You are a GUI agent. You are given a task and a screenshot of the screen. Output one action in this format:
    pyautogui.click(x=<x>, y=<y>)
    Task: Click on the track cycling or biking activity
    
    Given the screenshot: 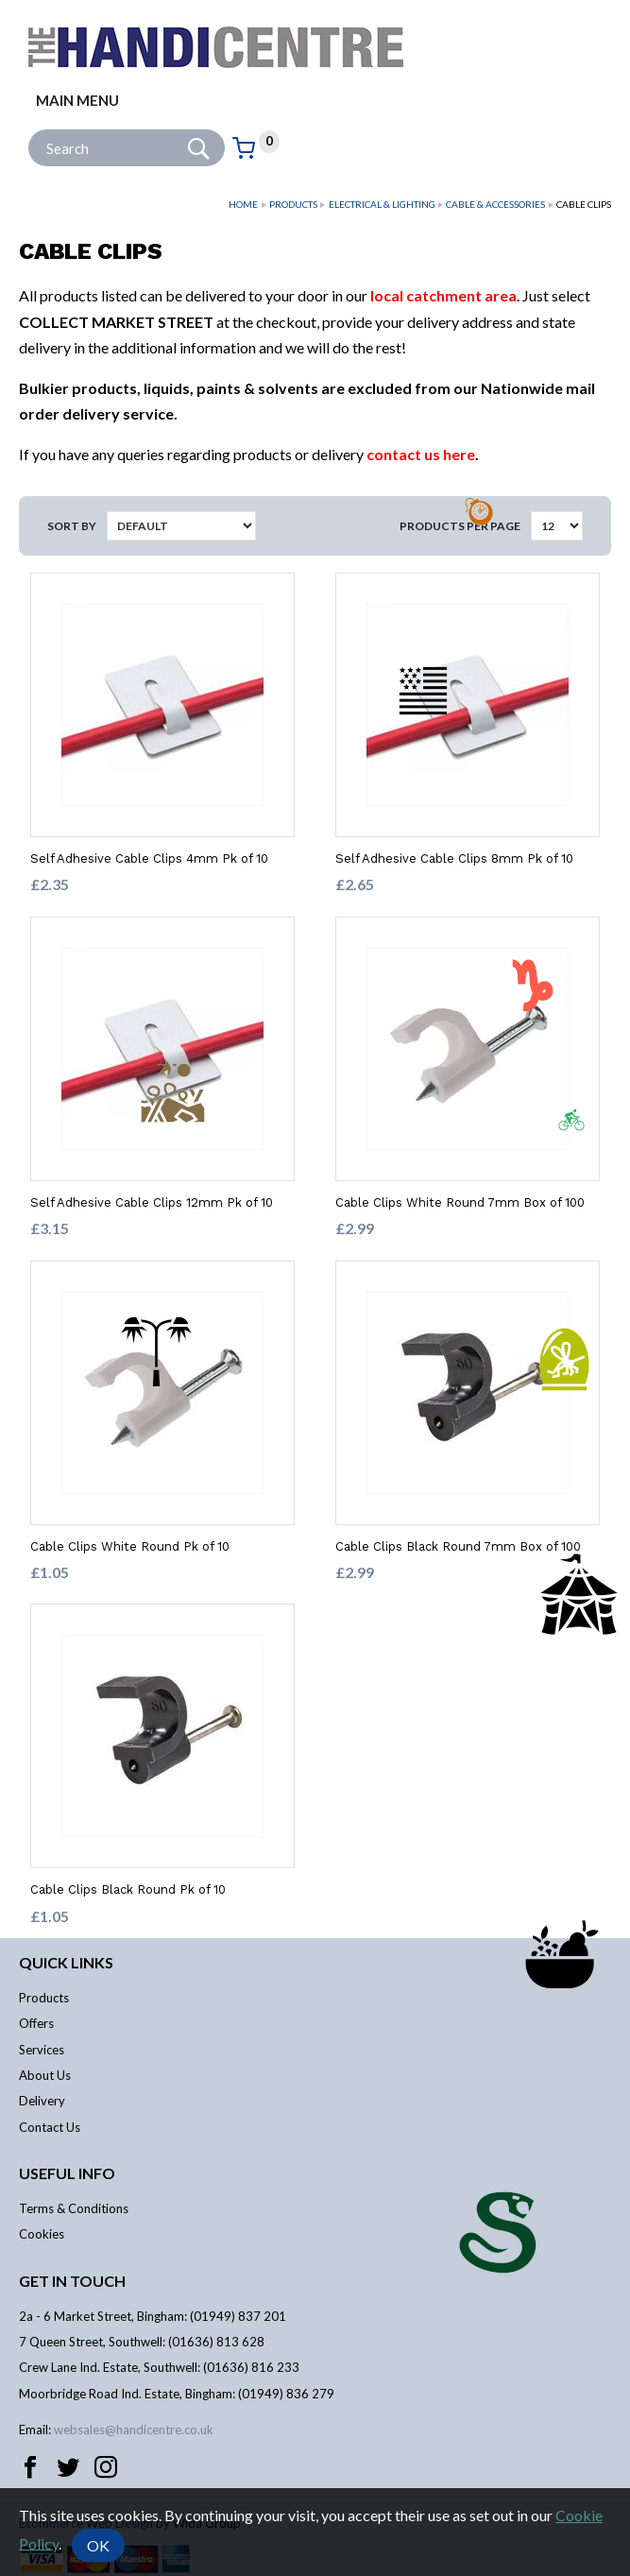 What is the action you would take?
    pyautogui.click(x=571, y=1120)
    